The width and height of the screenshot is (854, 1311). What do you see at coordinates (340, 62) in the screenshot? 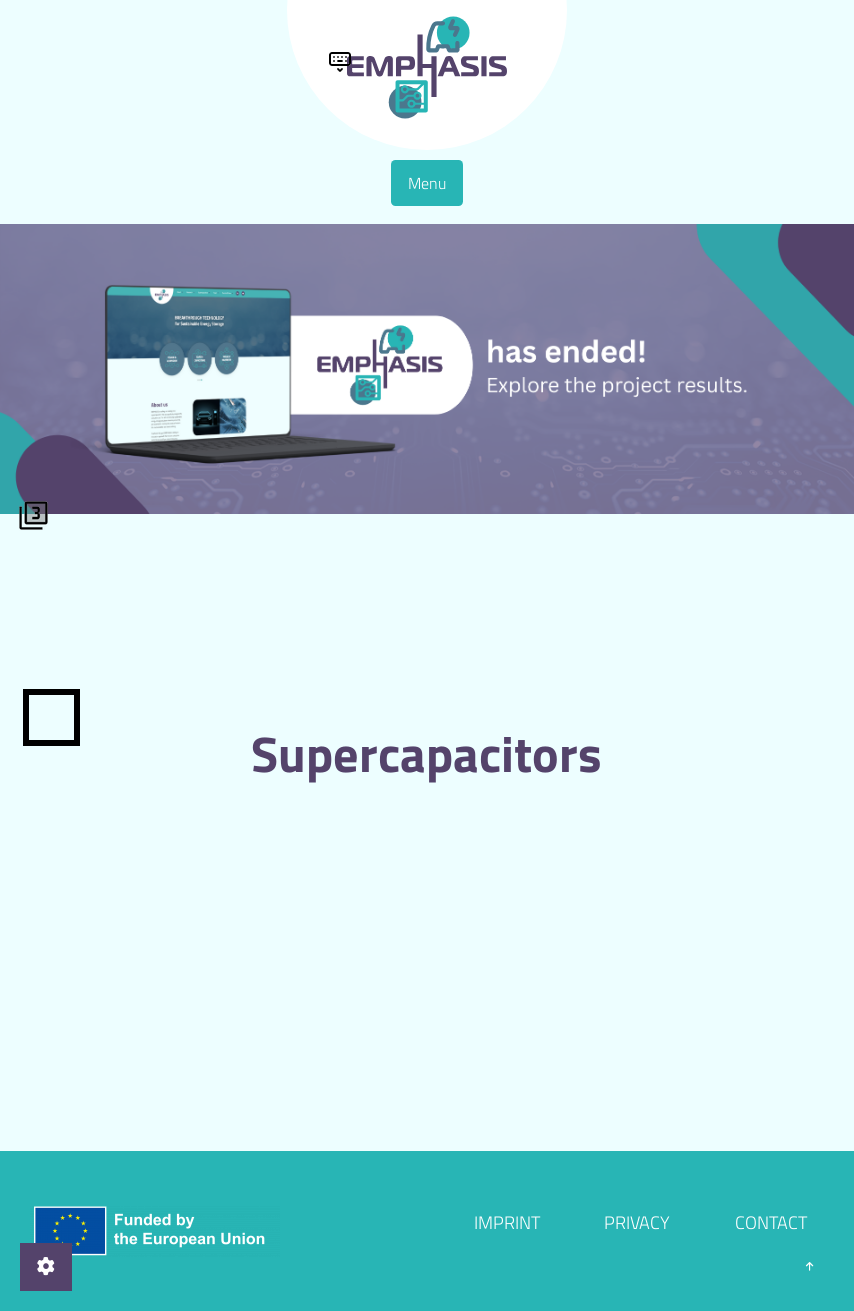
I see `show on-screen keyboard` at bounding box center [340, 62].